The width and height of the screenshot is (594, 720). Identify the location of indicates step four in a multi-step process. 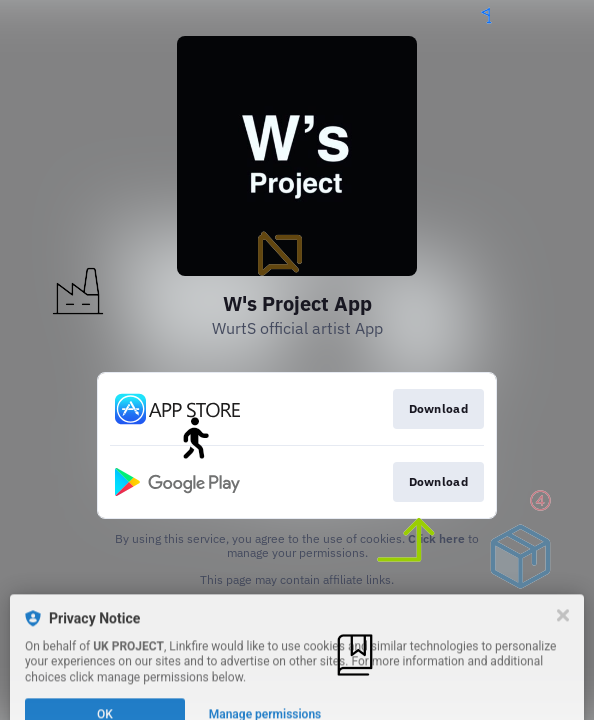
(540, 500).